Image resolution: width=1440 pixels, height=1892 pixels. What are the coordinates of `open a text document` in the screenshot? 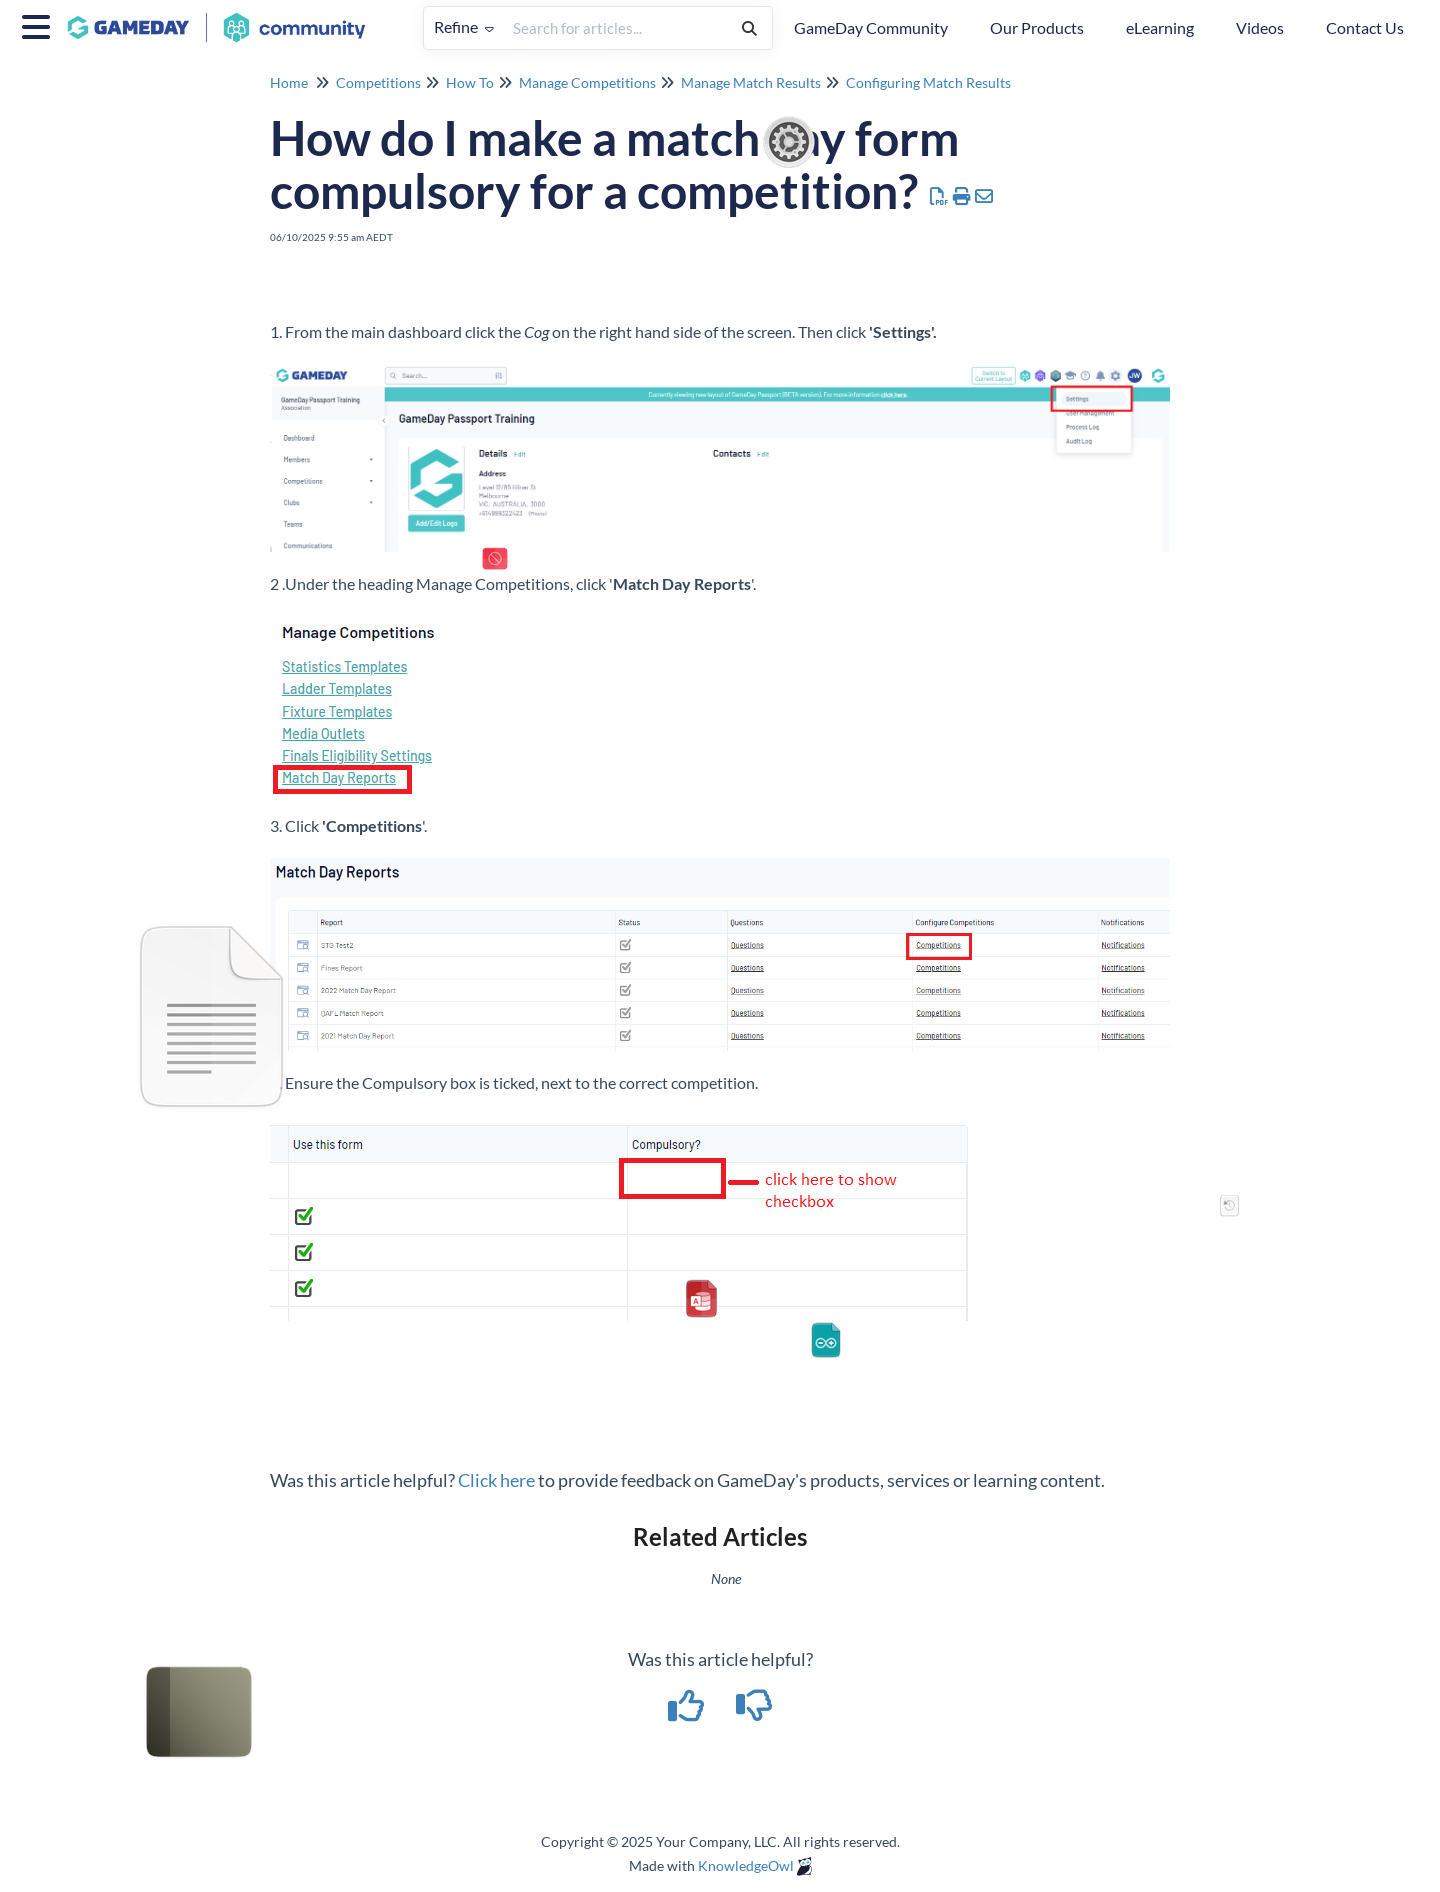 It's located at (211, 1016).